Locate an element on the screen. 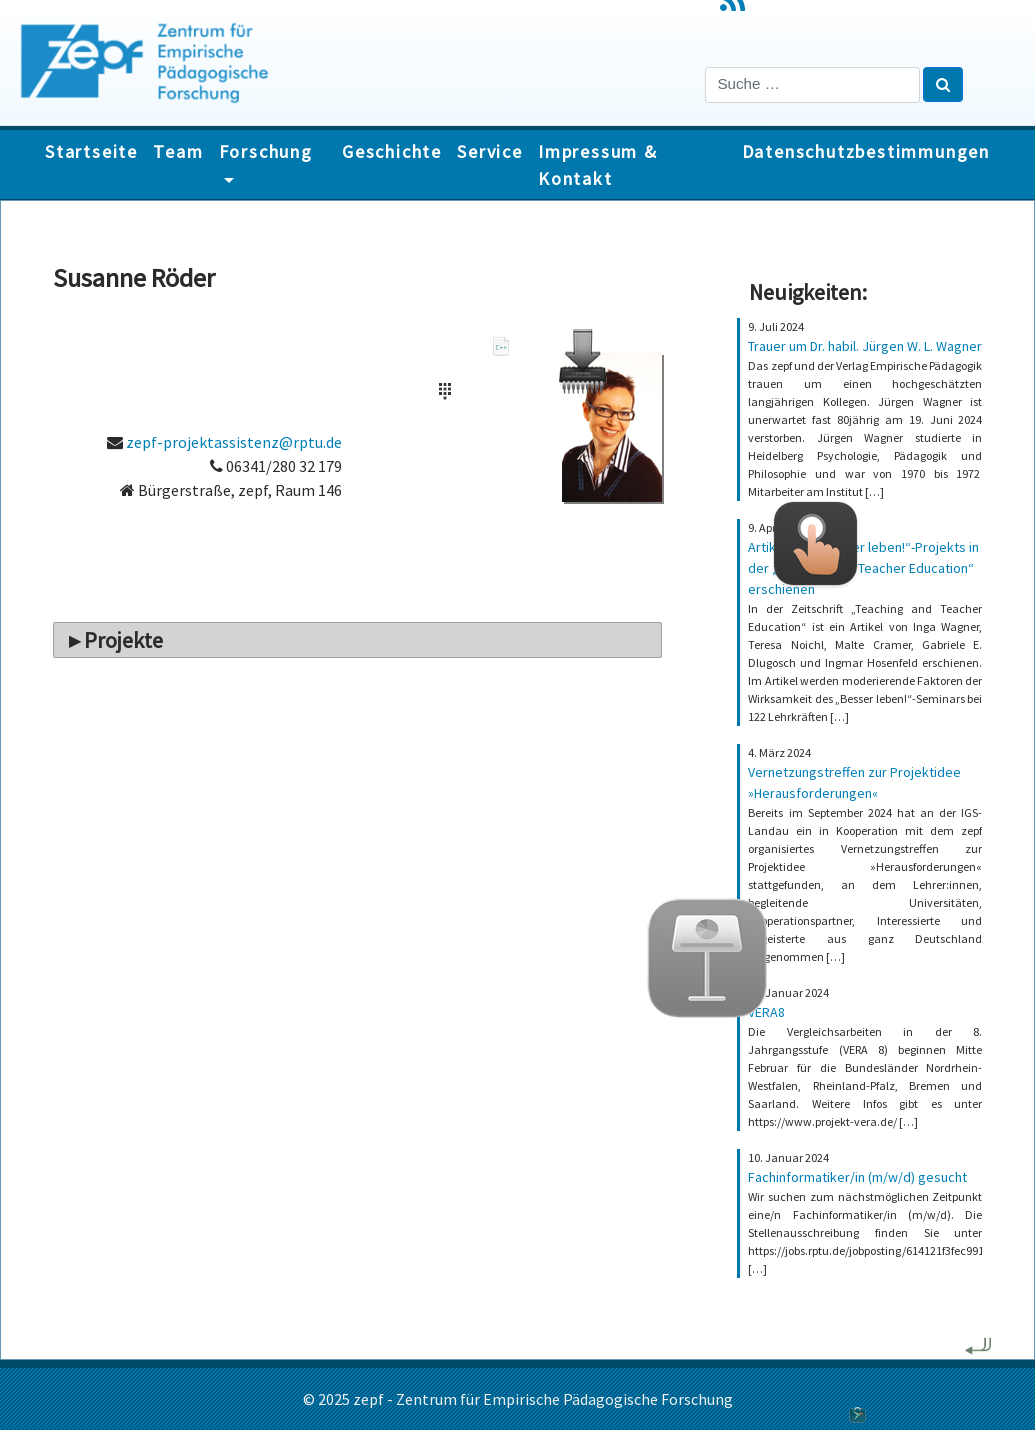  a C++ source code file is located at coordinates (501, 346).